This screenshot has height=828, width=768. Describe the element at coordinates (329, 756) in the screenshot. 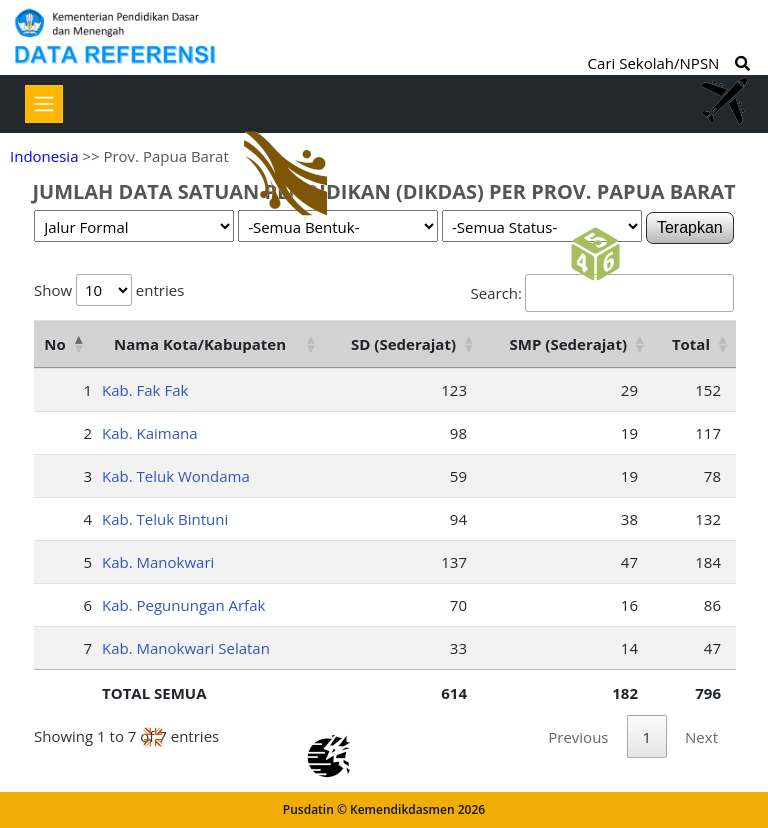

I see `indicates catastrophic event or destruction in gameplay` at that location.